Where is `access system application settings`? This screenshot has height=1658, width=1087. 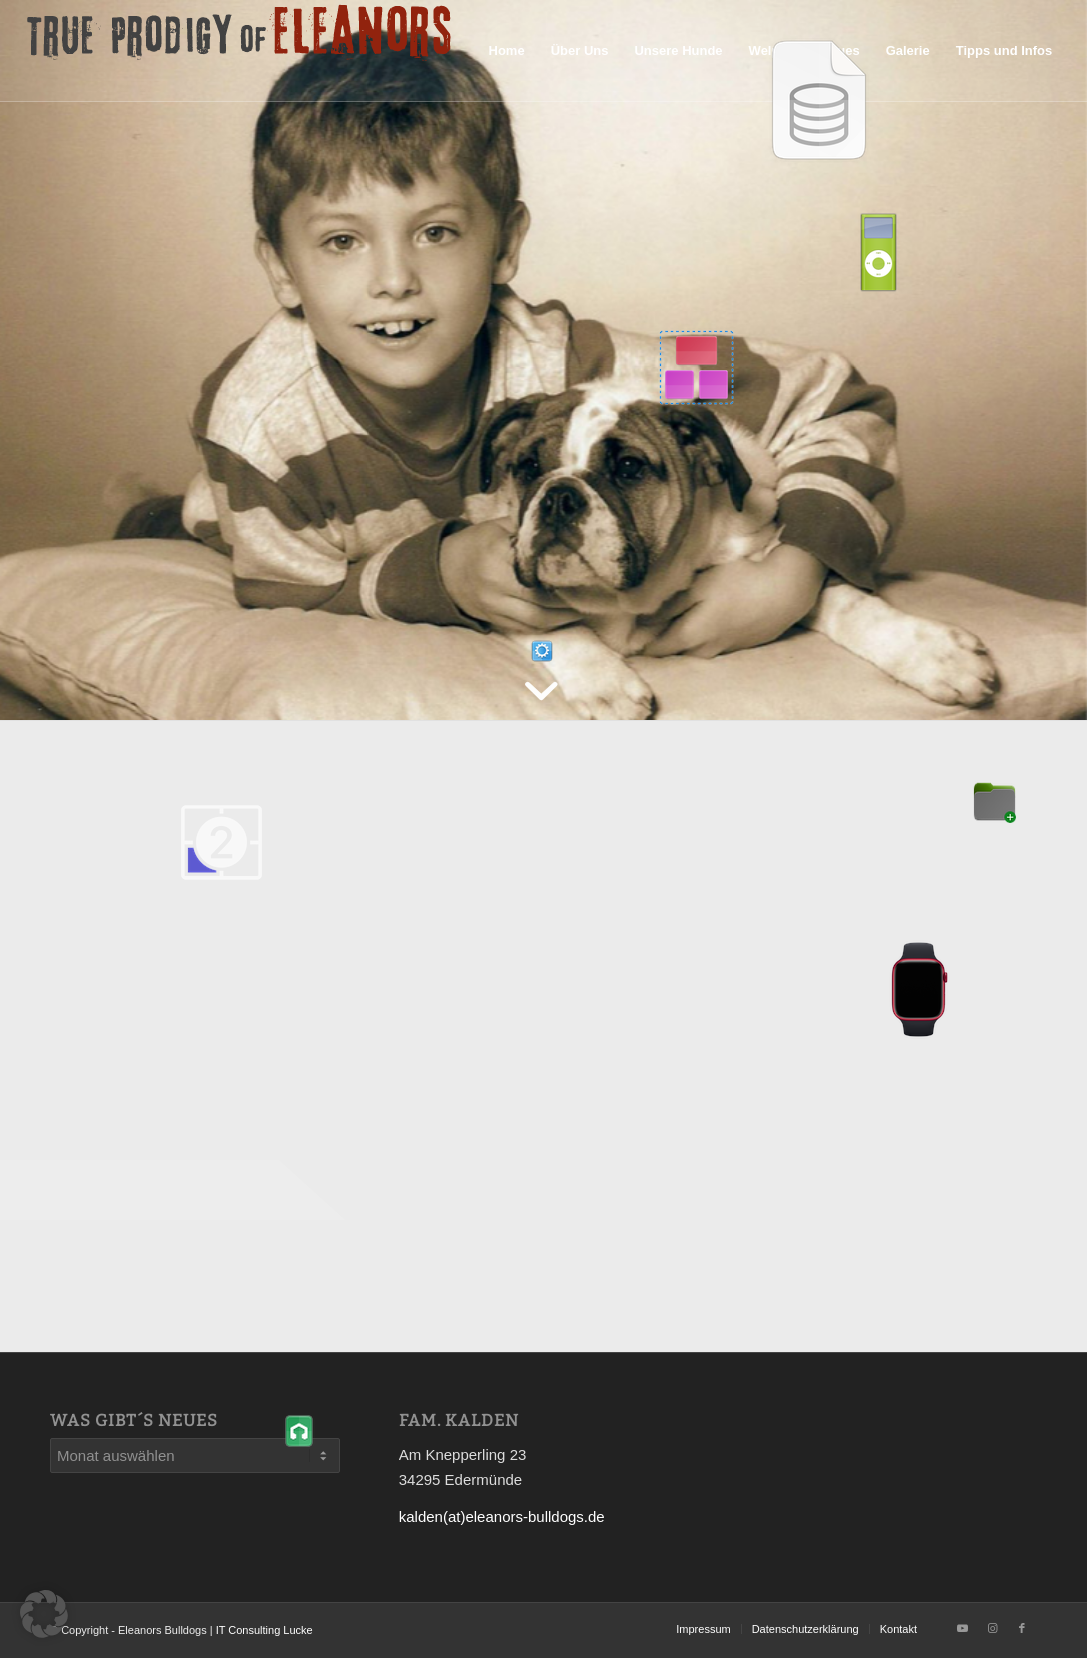 access system application settings is located at coordinates (542, 651).